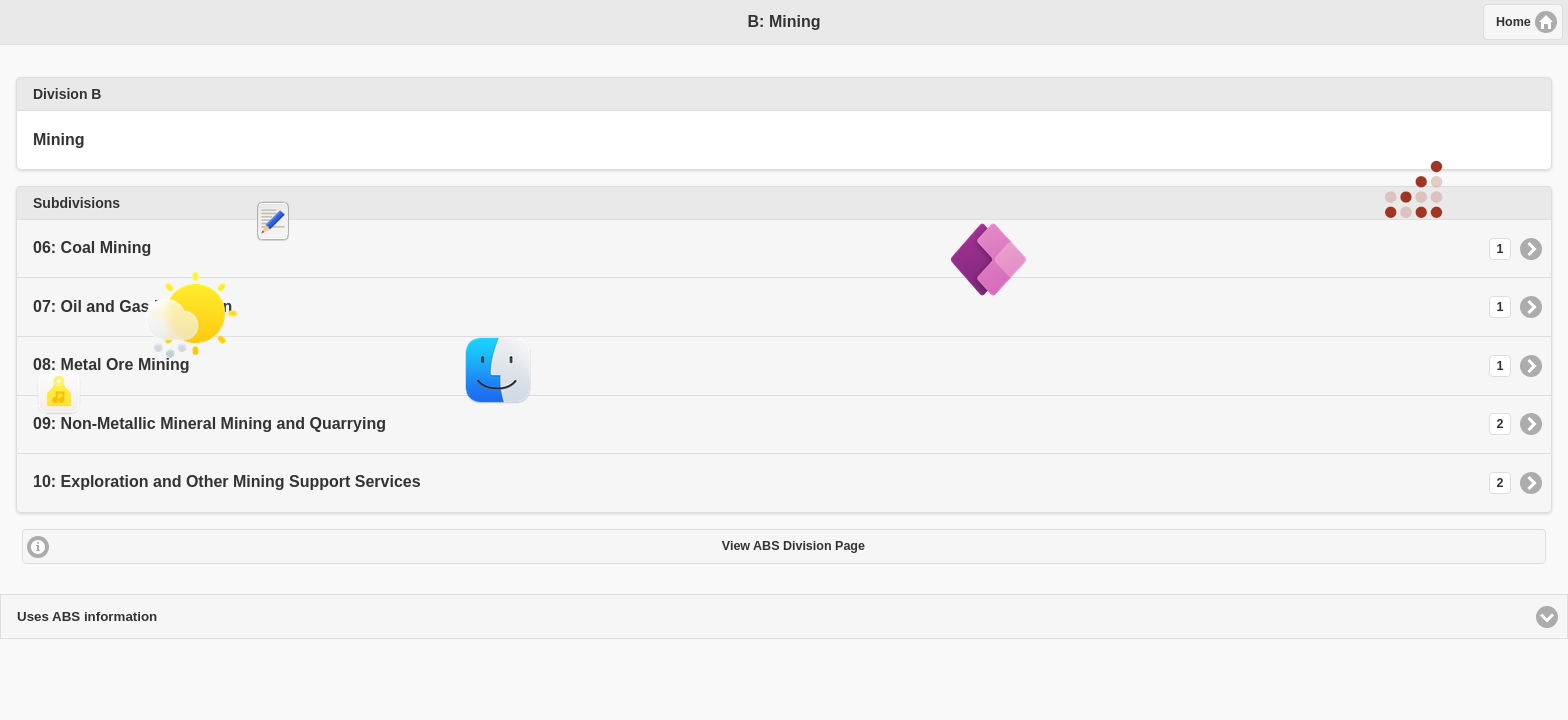 Image resolution: width=1568 pixels, height=720 pixels. Describe the element at coordinates (498, 370) in the screenshot. I see `open Finder to browse files and folders` at that location.